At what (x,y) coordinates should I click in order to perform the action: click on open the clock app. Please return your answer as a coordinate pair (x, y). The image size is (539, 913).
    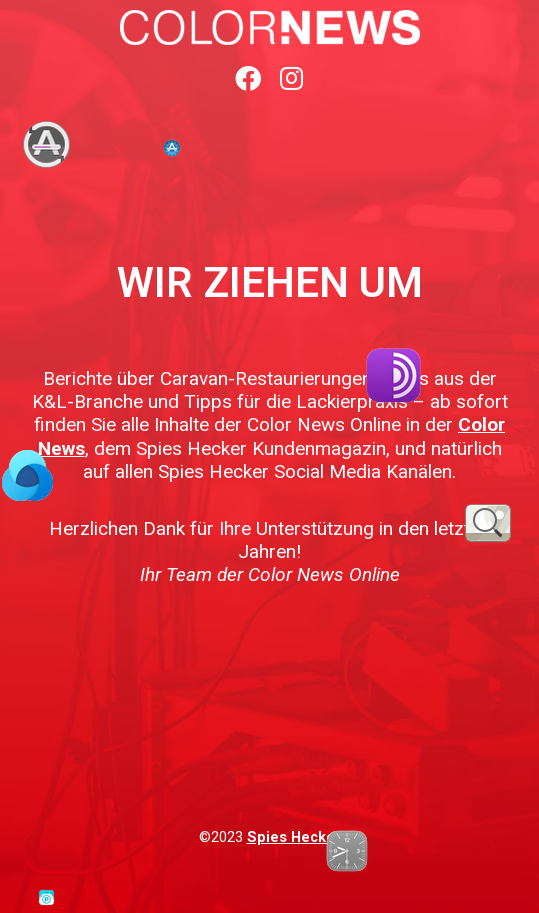
    Looking at the image, I should click on (347, 851).